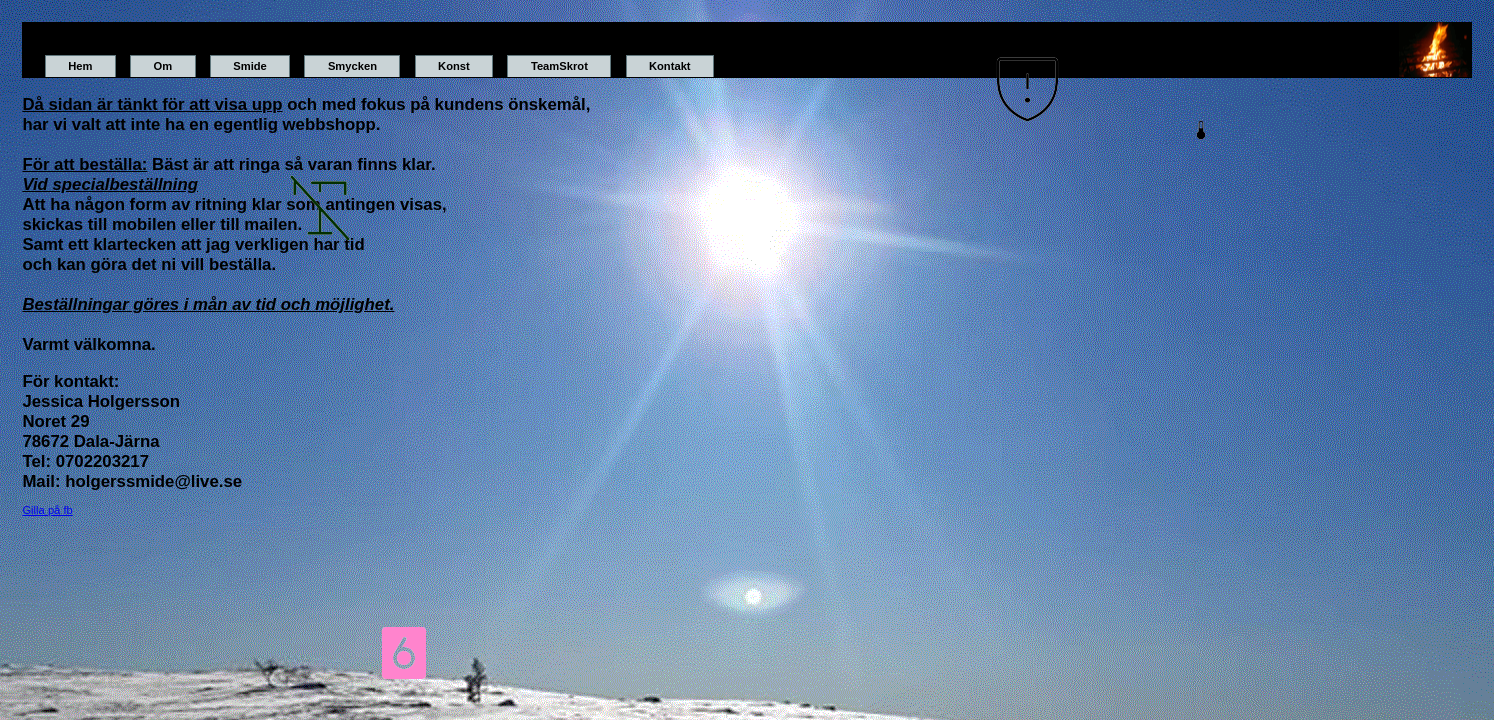 The image size is (1494, 720). I want to click on view current temperature reading, so click(1201, 130).